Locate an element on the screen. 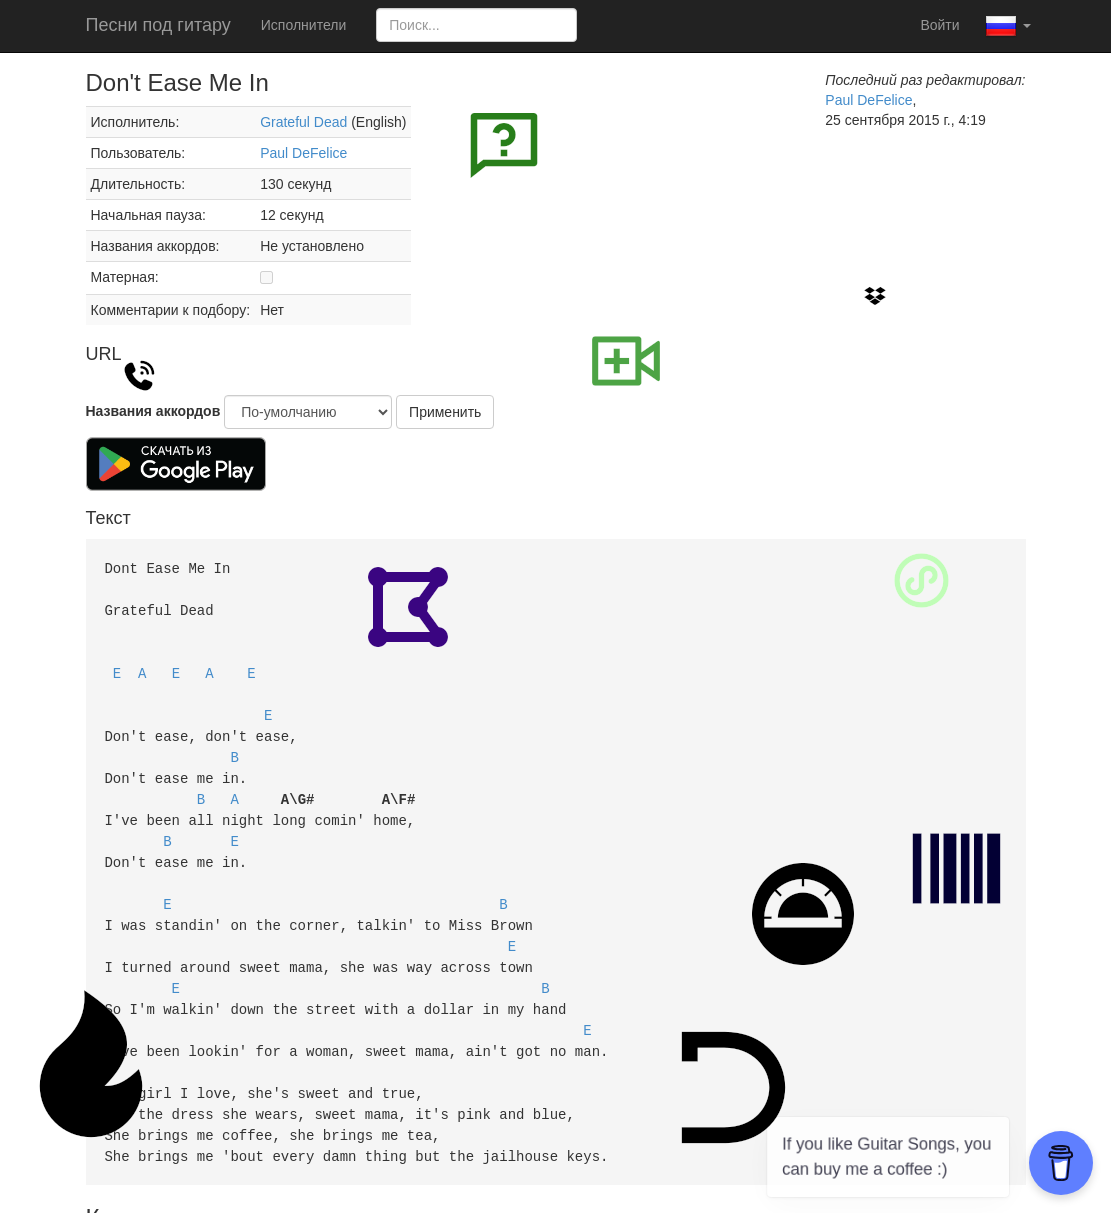 The image size is (1111, 1213). indicates trending or popular content is located at coordinates (91, 1062).